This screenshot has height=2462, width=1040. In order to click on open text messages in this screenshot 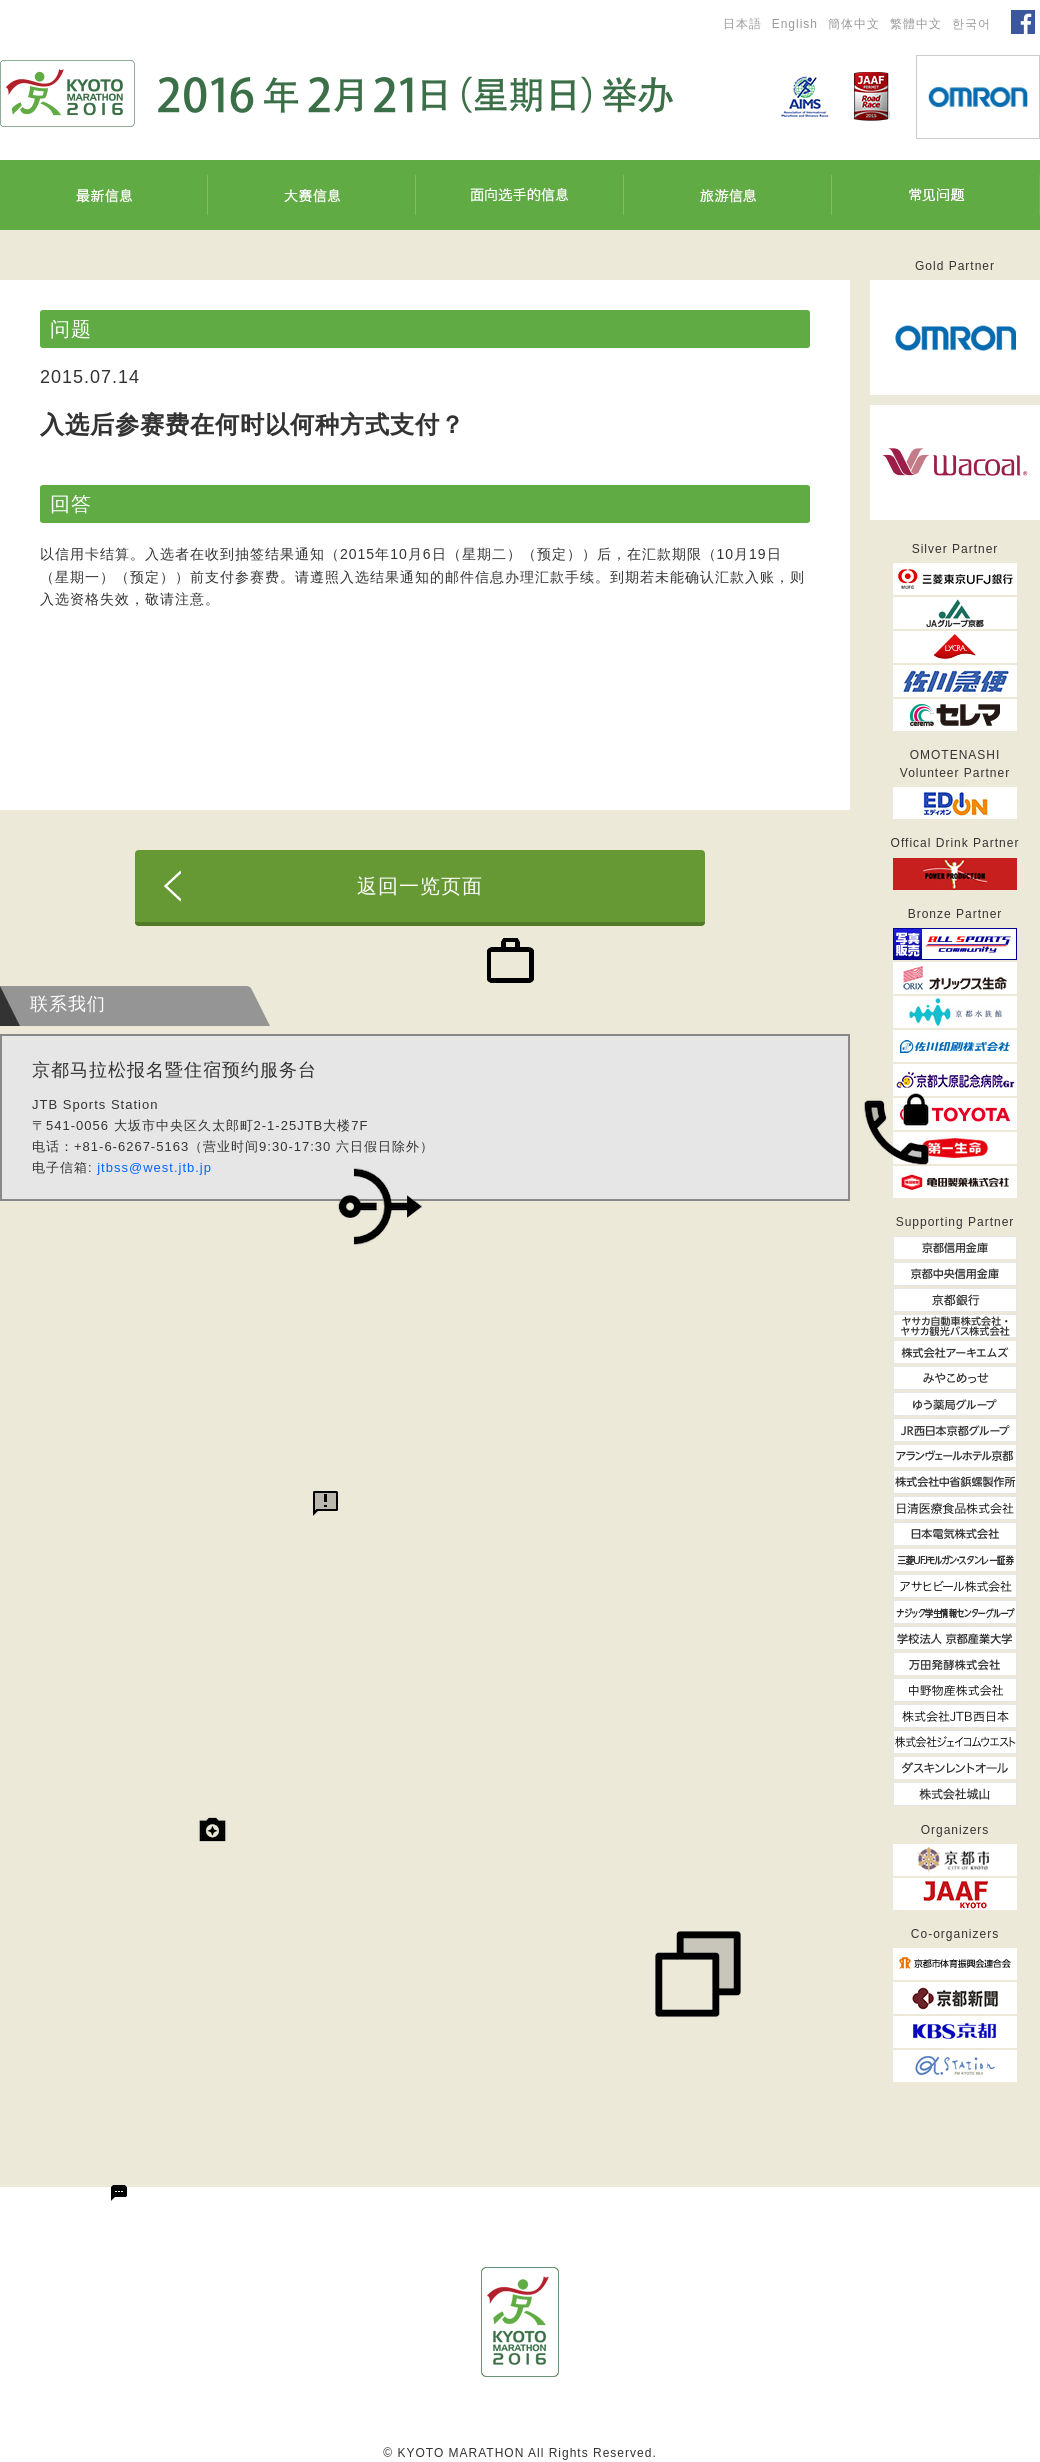, I will do `click(119, 2193)`.